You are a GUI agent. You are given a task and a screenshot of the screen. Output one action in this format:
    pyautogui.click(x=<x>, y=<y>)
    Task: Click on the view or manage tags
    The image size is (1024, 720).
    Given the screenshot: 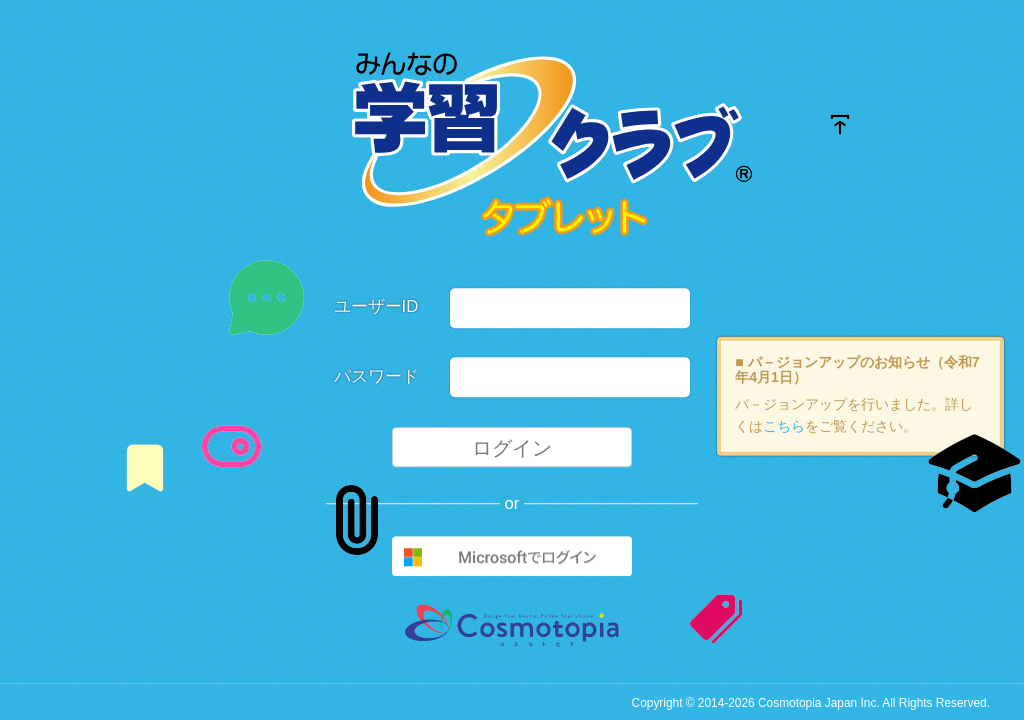 What is the action you would take?
    pyautogui.click(x=716, y=619)
    